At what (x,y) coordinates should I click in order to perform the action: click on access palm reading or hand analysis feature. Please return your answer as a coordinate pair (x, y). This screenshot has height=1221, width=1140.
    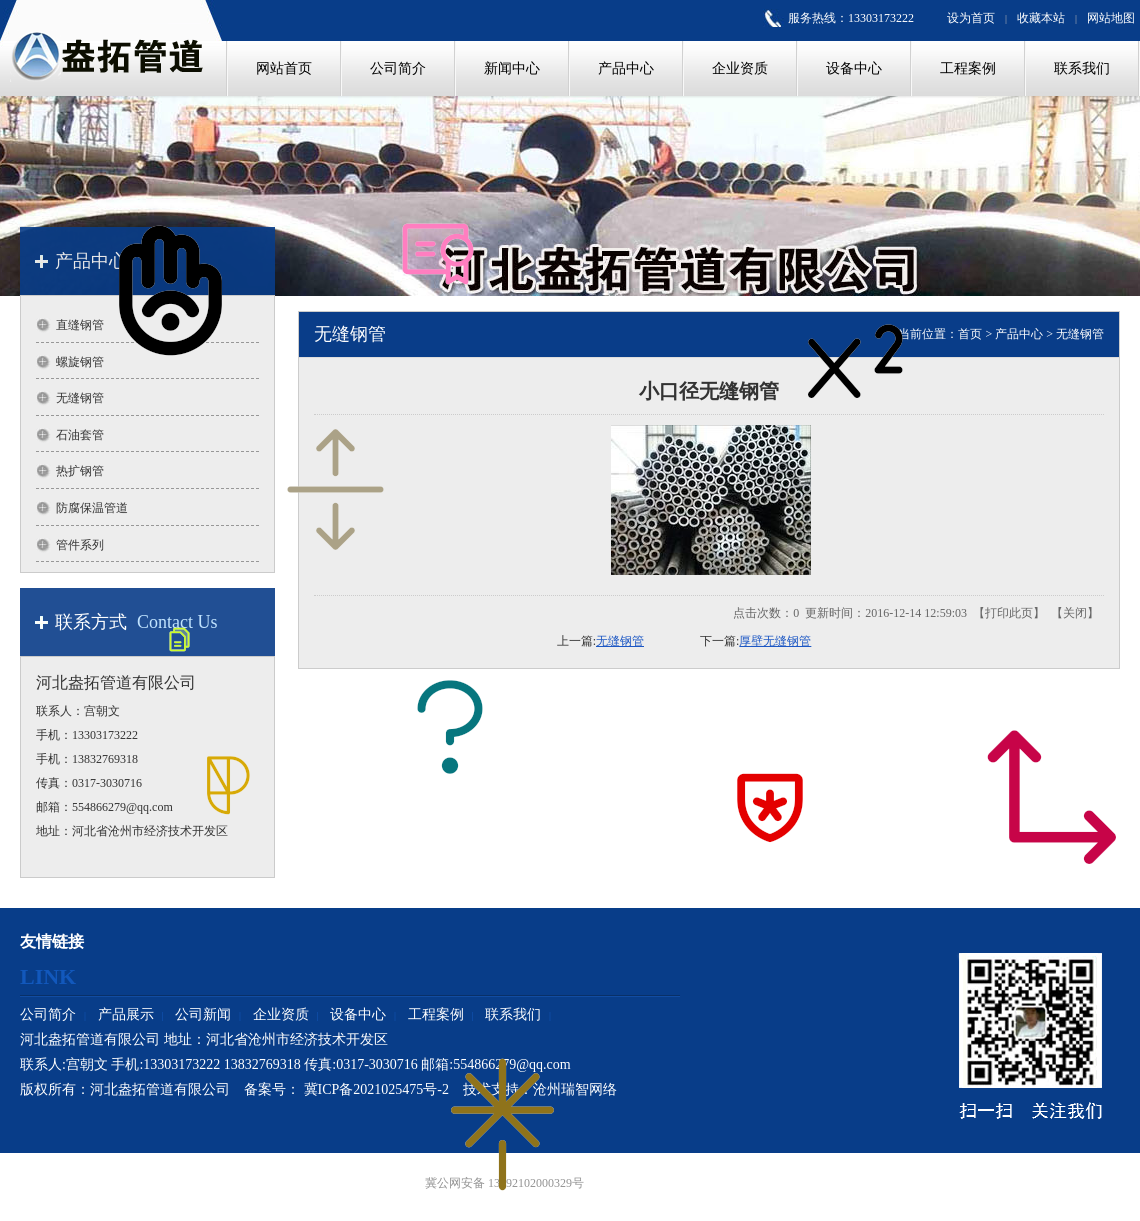
    Looking at the image, I should click on (170, 290).